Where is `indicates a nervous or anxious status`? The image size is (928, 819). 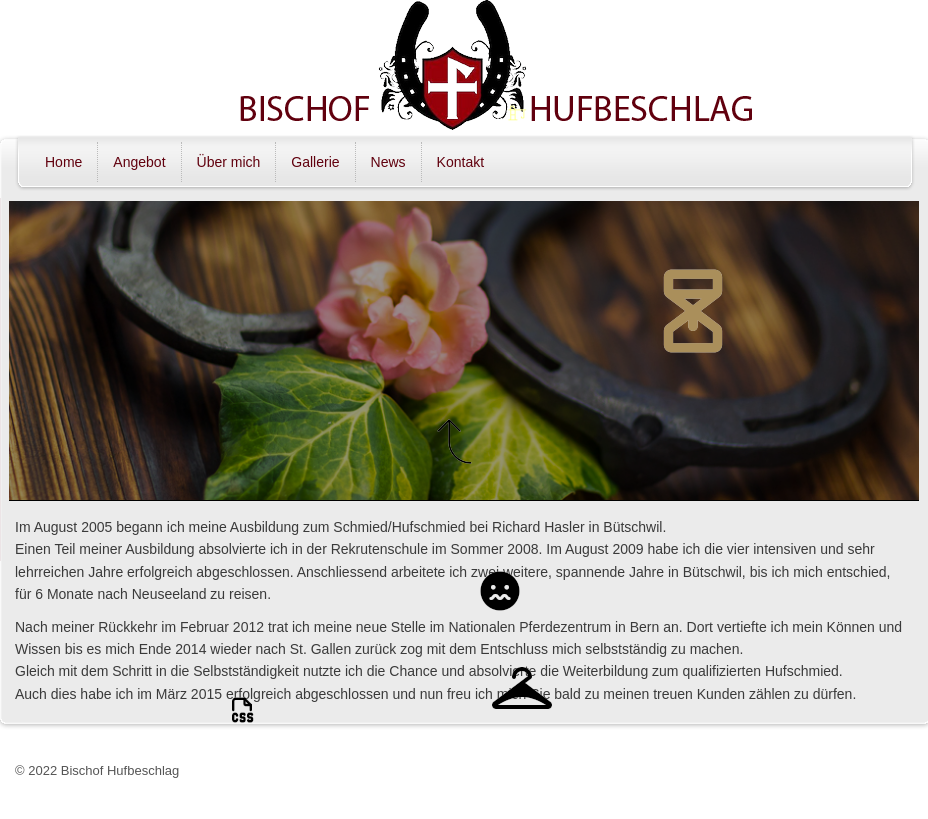 indicates a nervous or anxious status is located at coordinates (500, 591).